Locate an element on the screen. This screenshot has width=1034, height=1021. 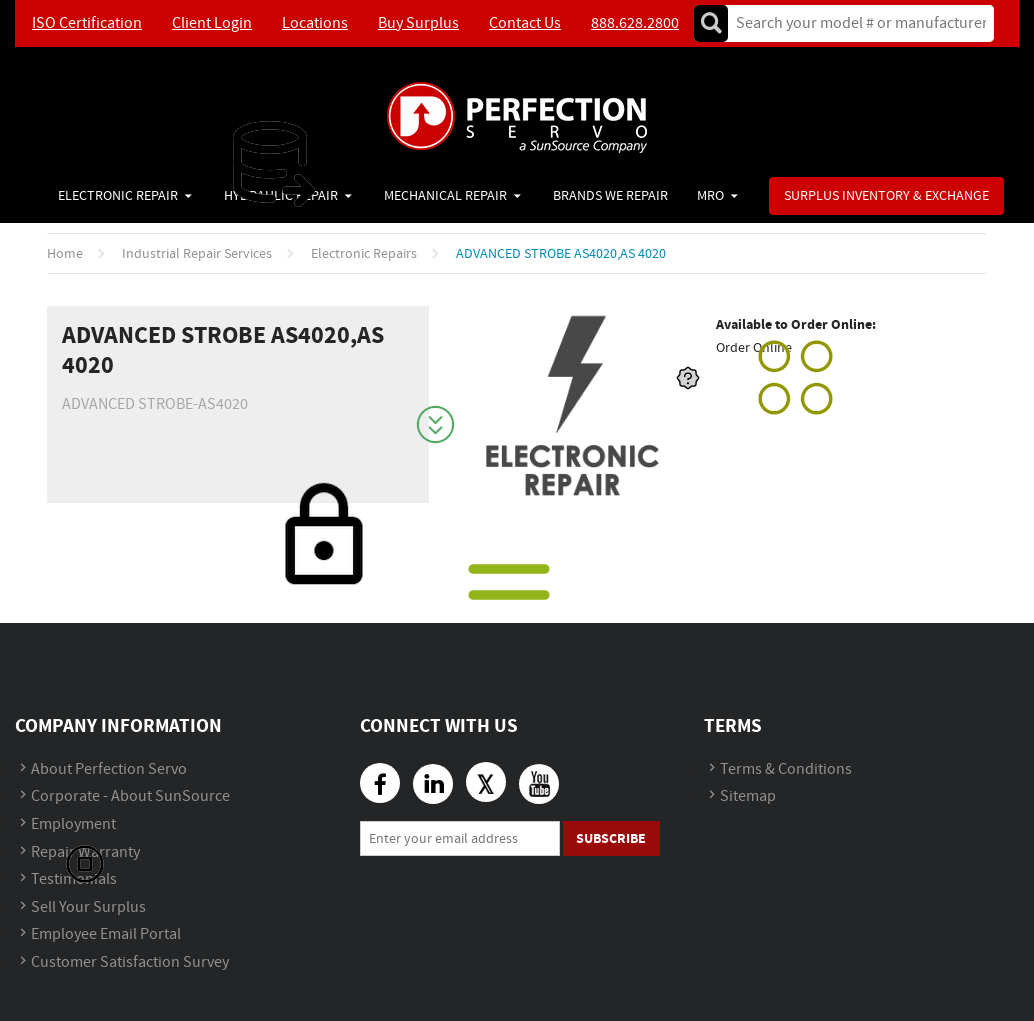
stop media playback is located at coordinates (85, 864).